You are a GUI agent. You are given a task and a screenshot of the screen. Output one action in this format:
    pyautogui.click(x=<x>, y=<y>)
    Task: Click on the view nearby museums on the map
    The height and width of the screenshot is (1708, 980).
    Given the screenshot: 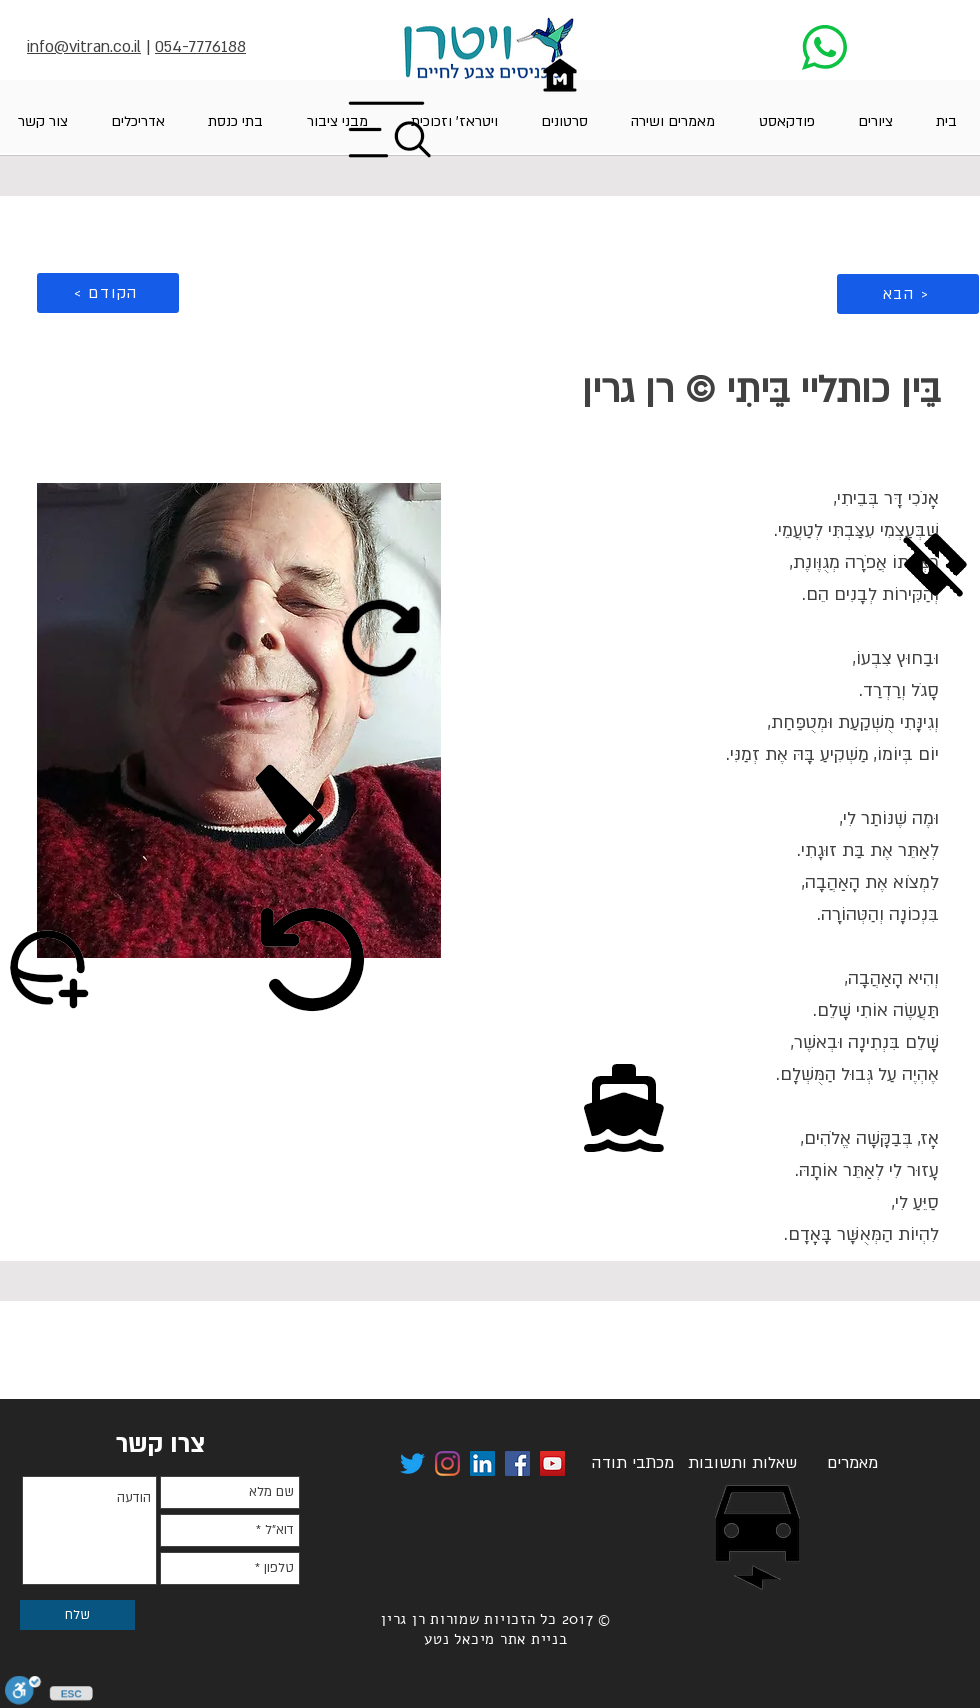 What is the action you would take?
    pyautogui.click(x=560, y=75)
    